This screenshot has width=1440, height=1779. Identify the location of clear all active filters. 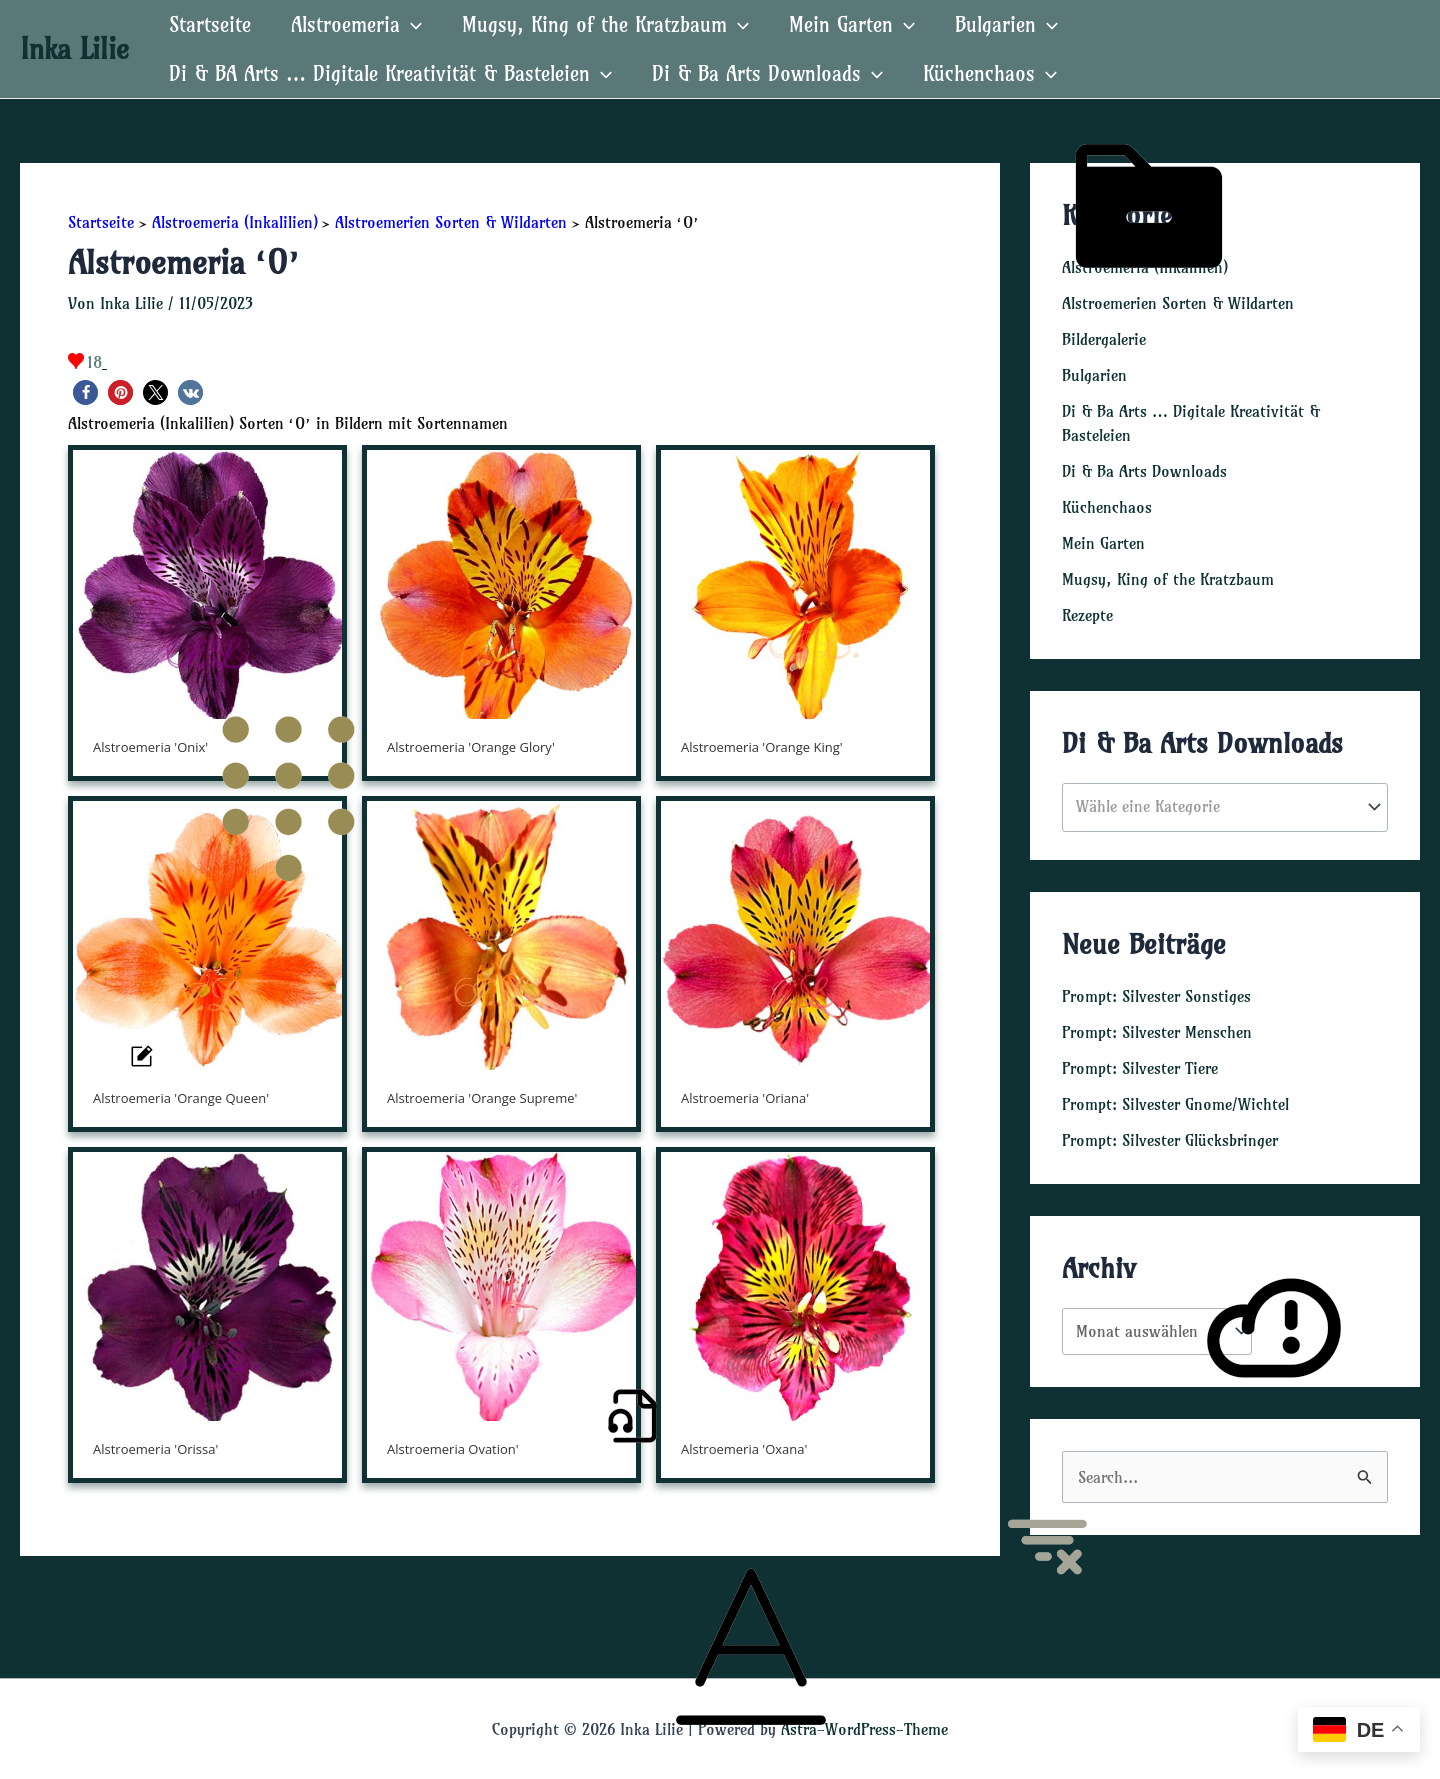
(1047, 1537).